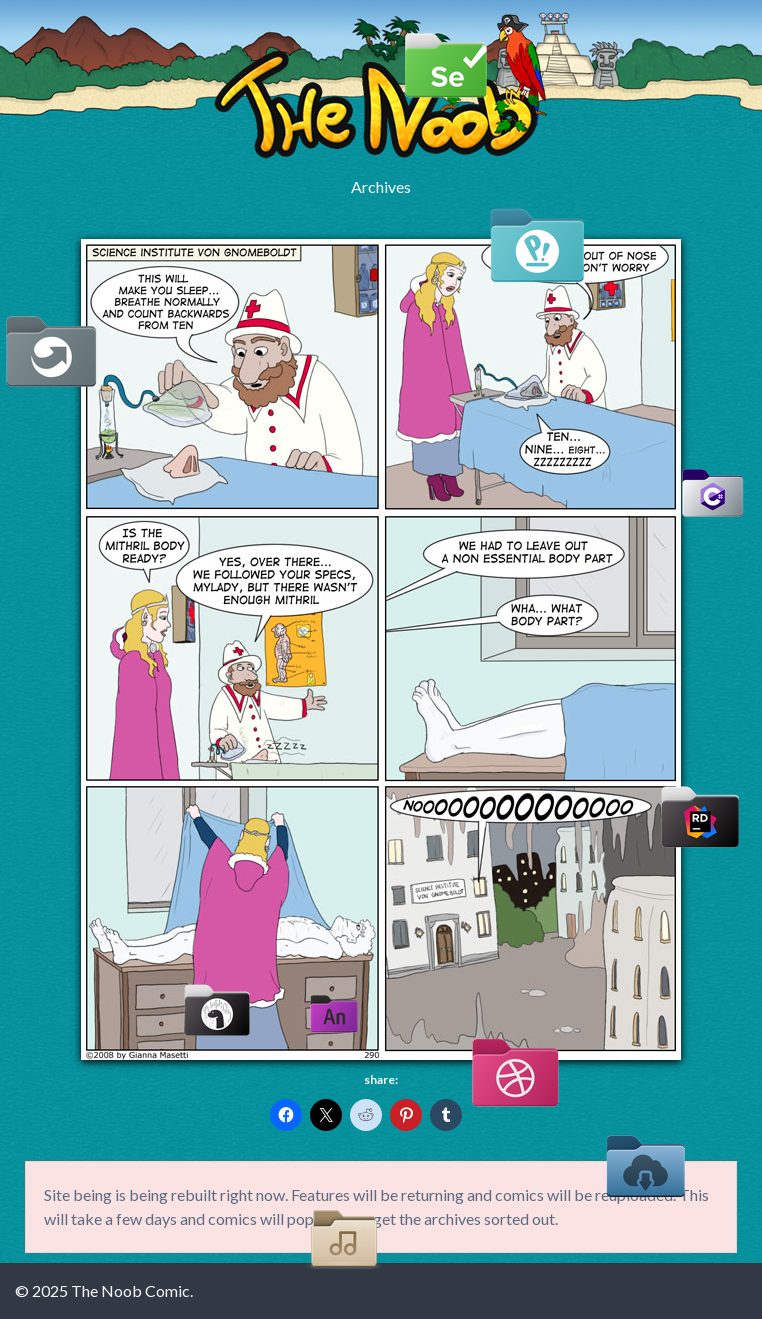 This screenshot has width=762, height=1319. I want to click on open downloads folder, so click(645, 1168).